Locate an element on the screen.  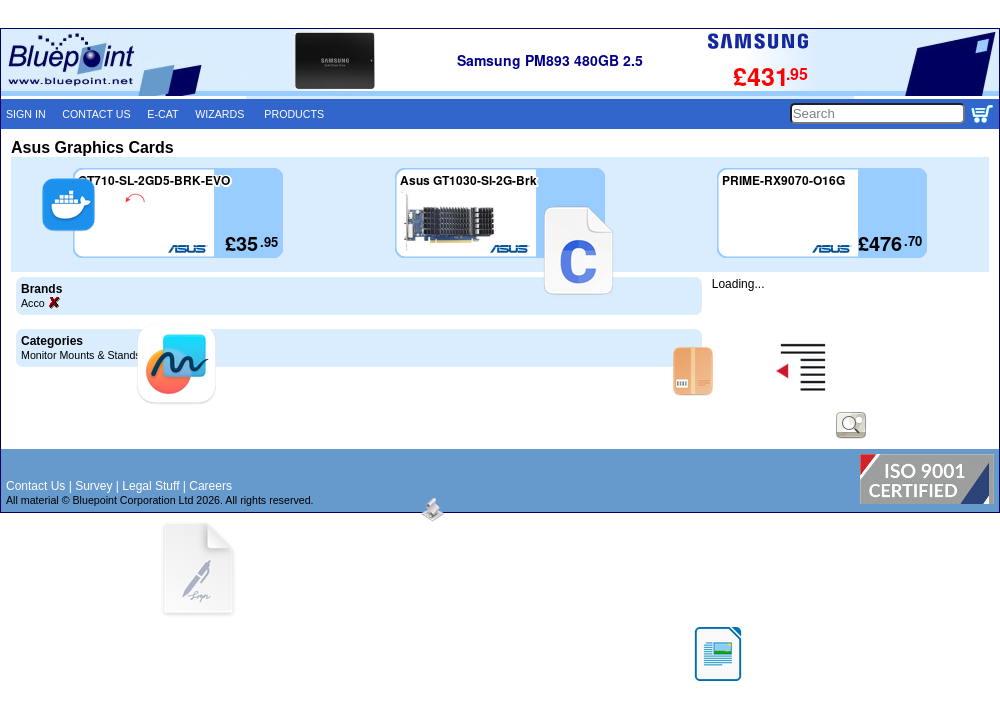
open a libreoffice writer document is located at coordinates (718, 654).